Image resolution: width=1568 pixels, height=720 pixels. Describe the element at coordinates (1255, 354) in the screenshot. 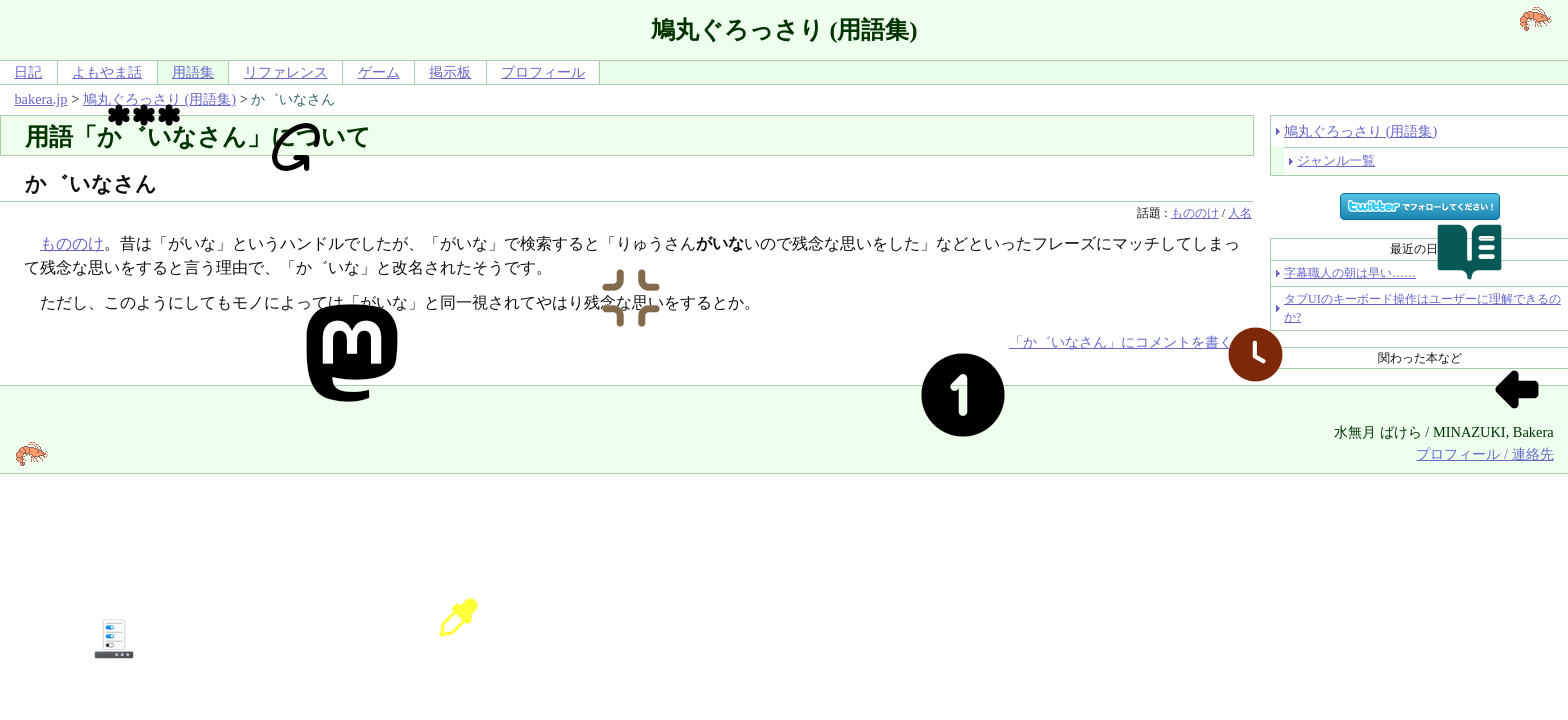

I see `view time or clock settings` at that location.